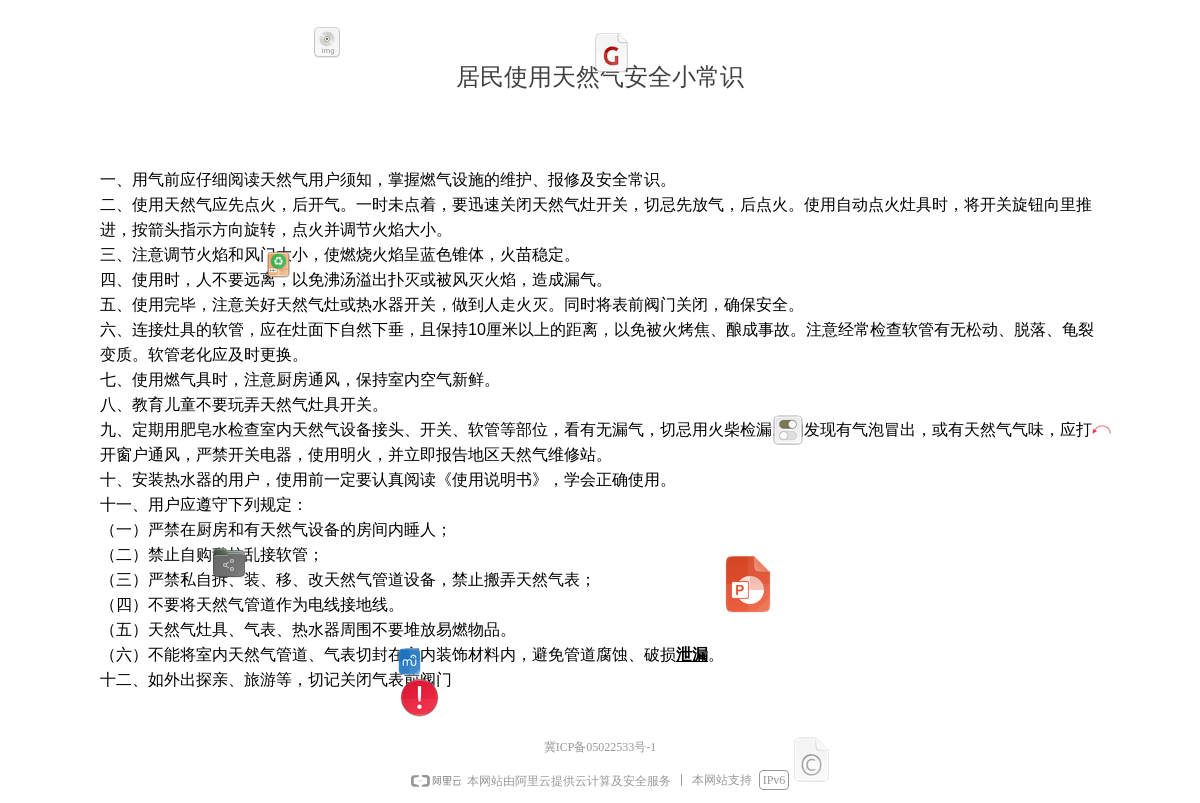 Image resolution: width=1200 pixels, height=803 pixels. I want to click on a g-code file for 3D printing or CNC machining, so click(611, 52).